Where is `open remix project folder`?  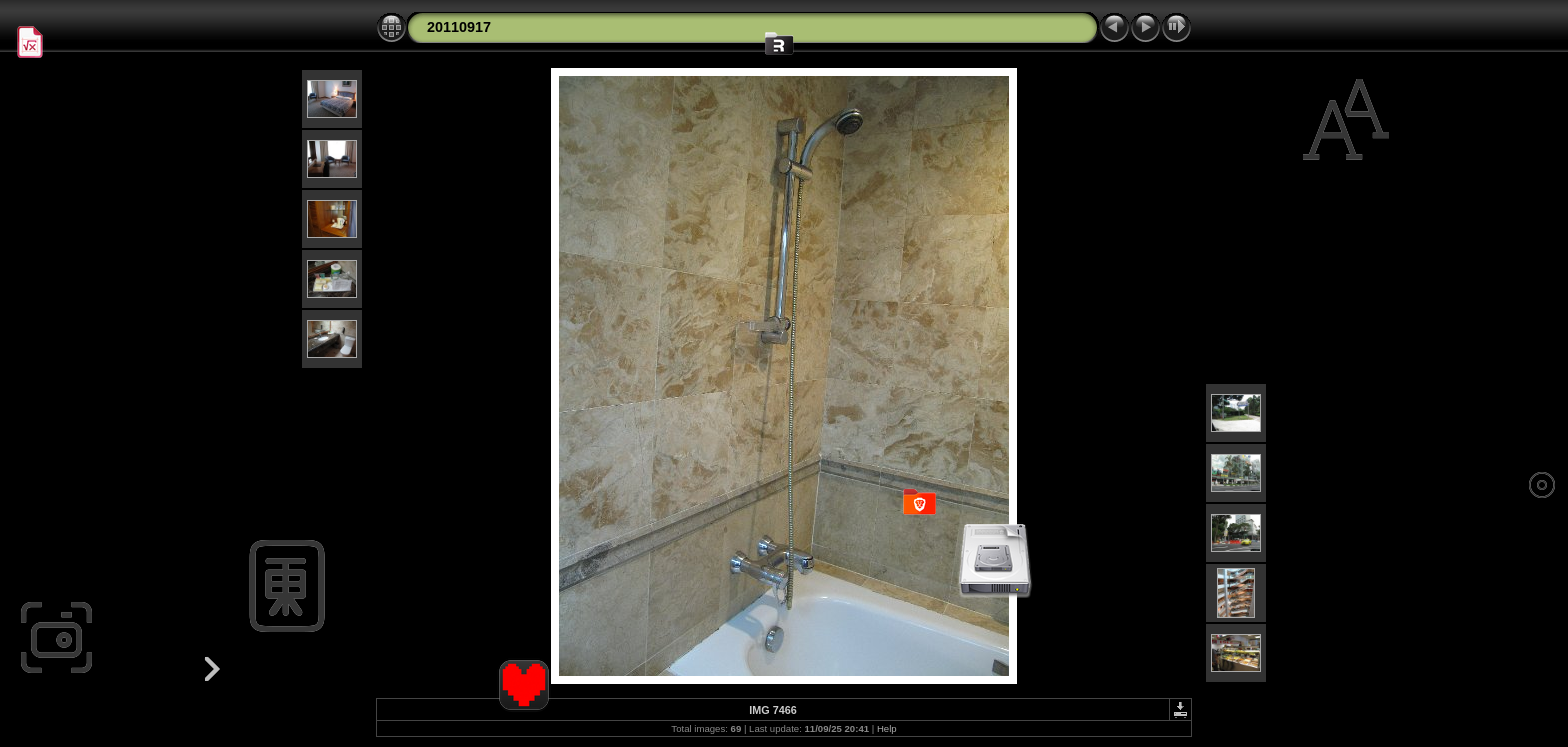
open remix project folder is located at coordinates (779, 44).